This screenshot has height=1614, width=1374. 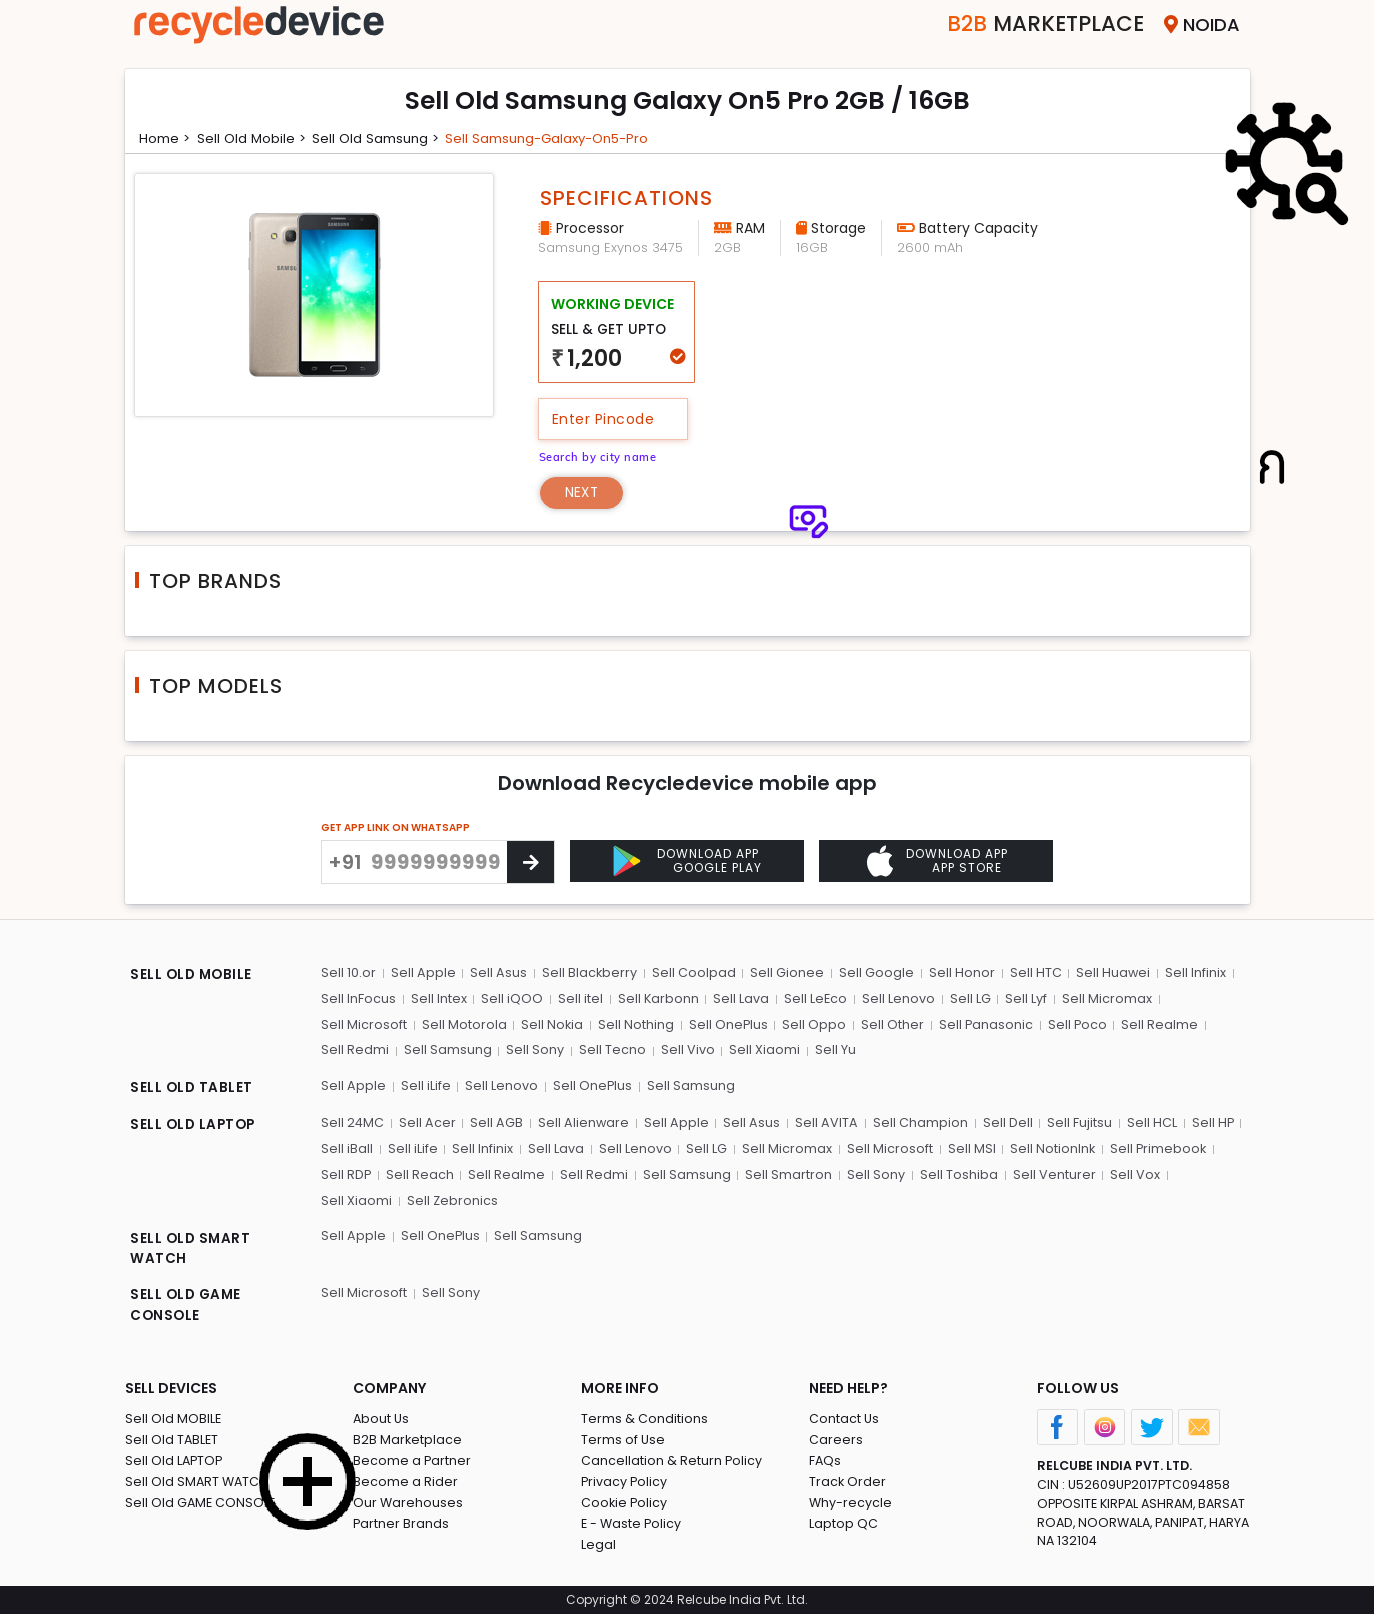 I want to click on search for virus or malware threats, so click(x=1284, y=161).